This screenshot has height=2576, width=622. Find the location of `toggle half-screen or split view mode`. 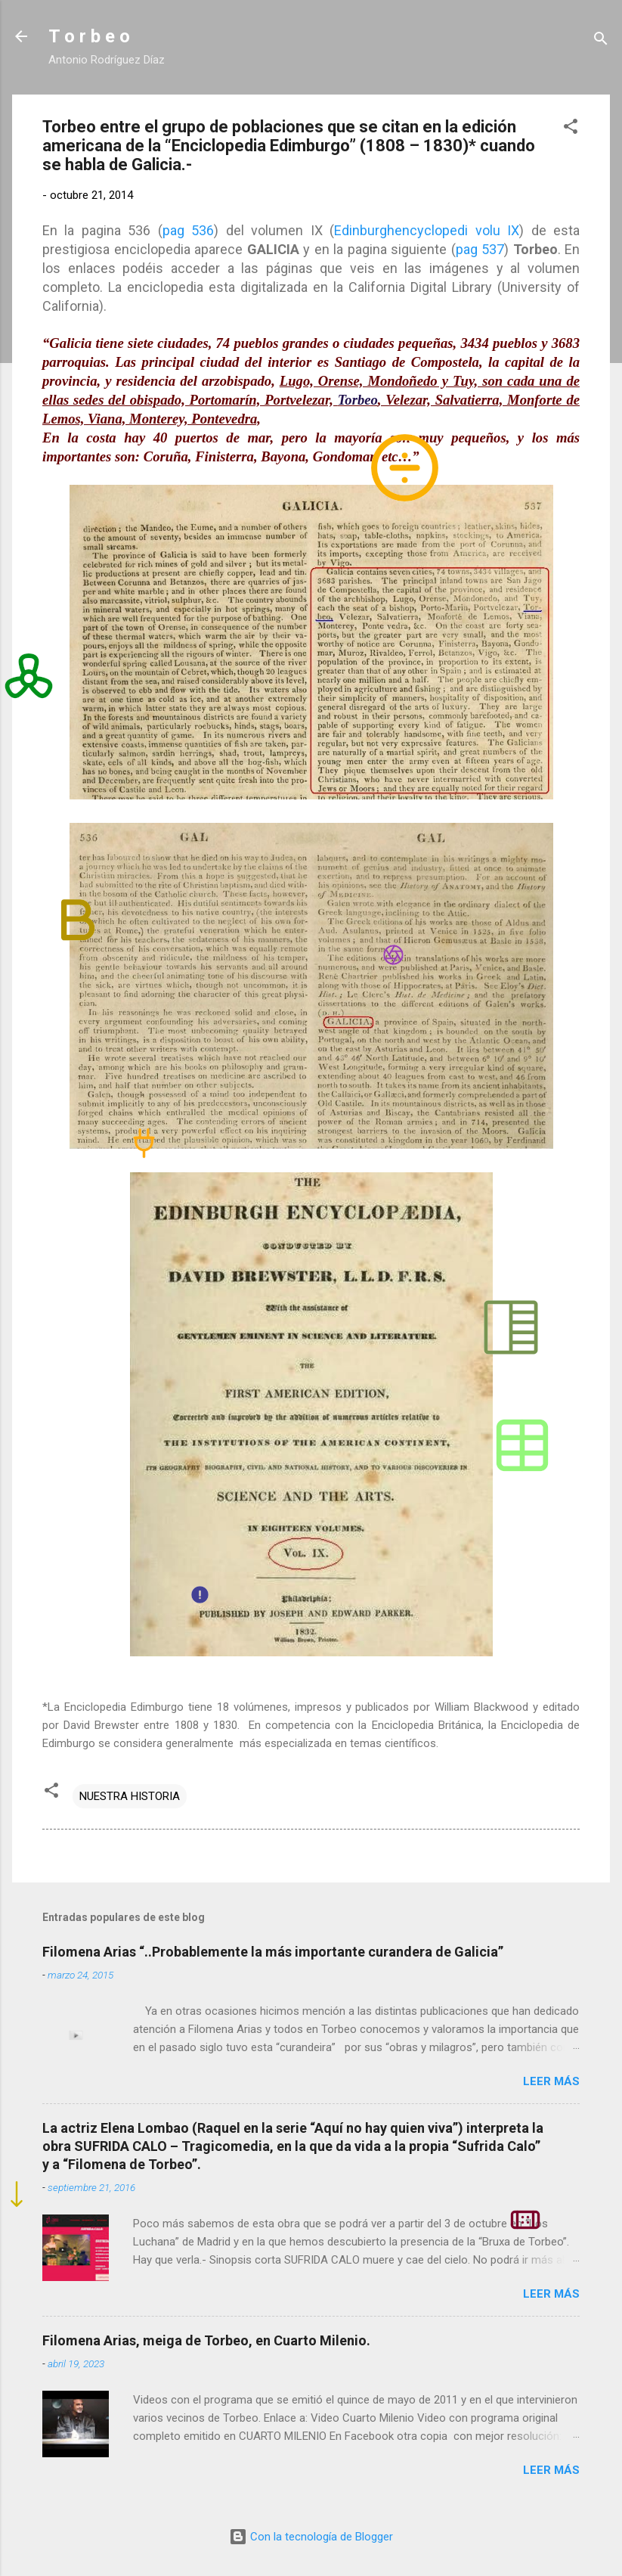

toggle half-screen or split view mode is located at coordinates (511, 1327).